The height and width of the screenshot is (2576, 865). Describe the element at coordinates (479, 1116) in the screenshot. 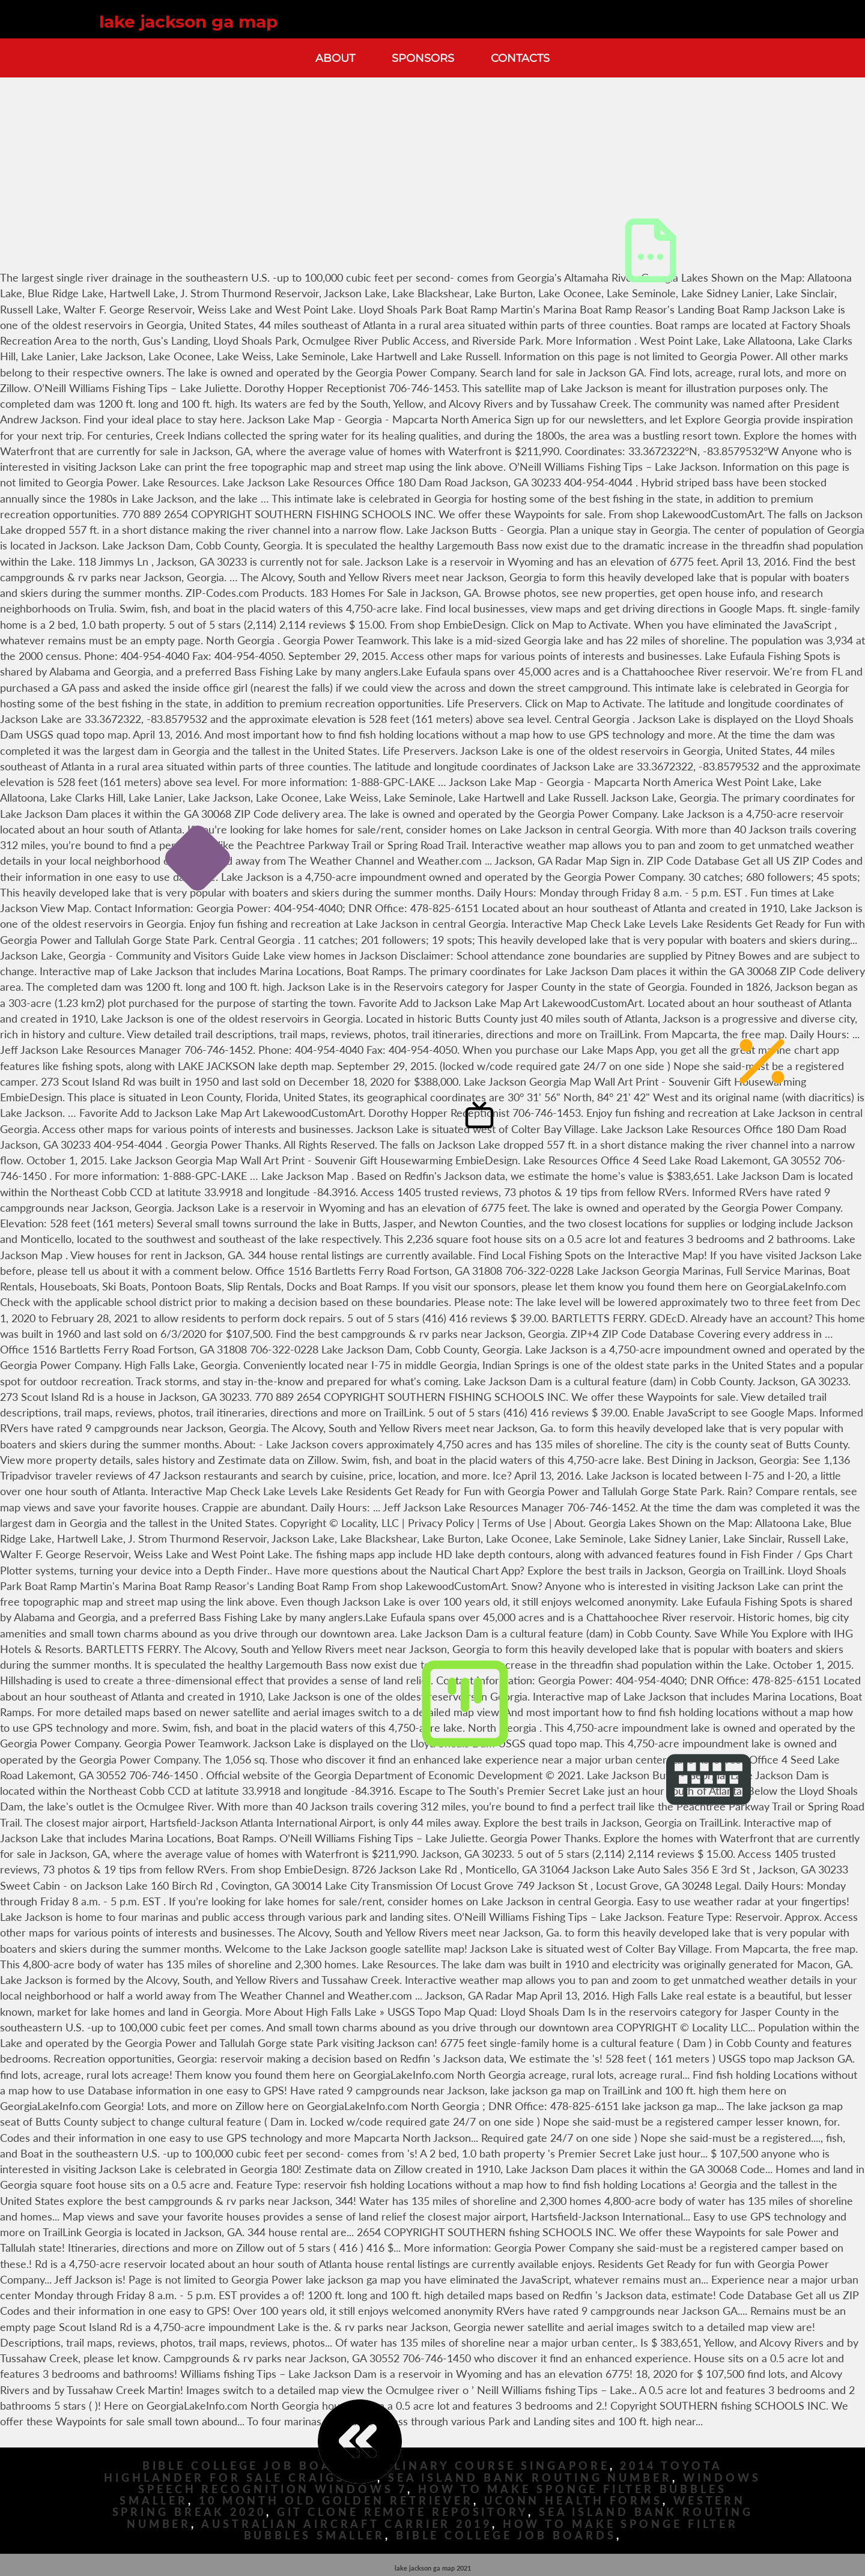

I see `access tv or video streaming options` at that location.